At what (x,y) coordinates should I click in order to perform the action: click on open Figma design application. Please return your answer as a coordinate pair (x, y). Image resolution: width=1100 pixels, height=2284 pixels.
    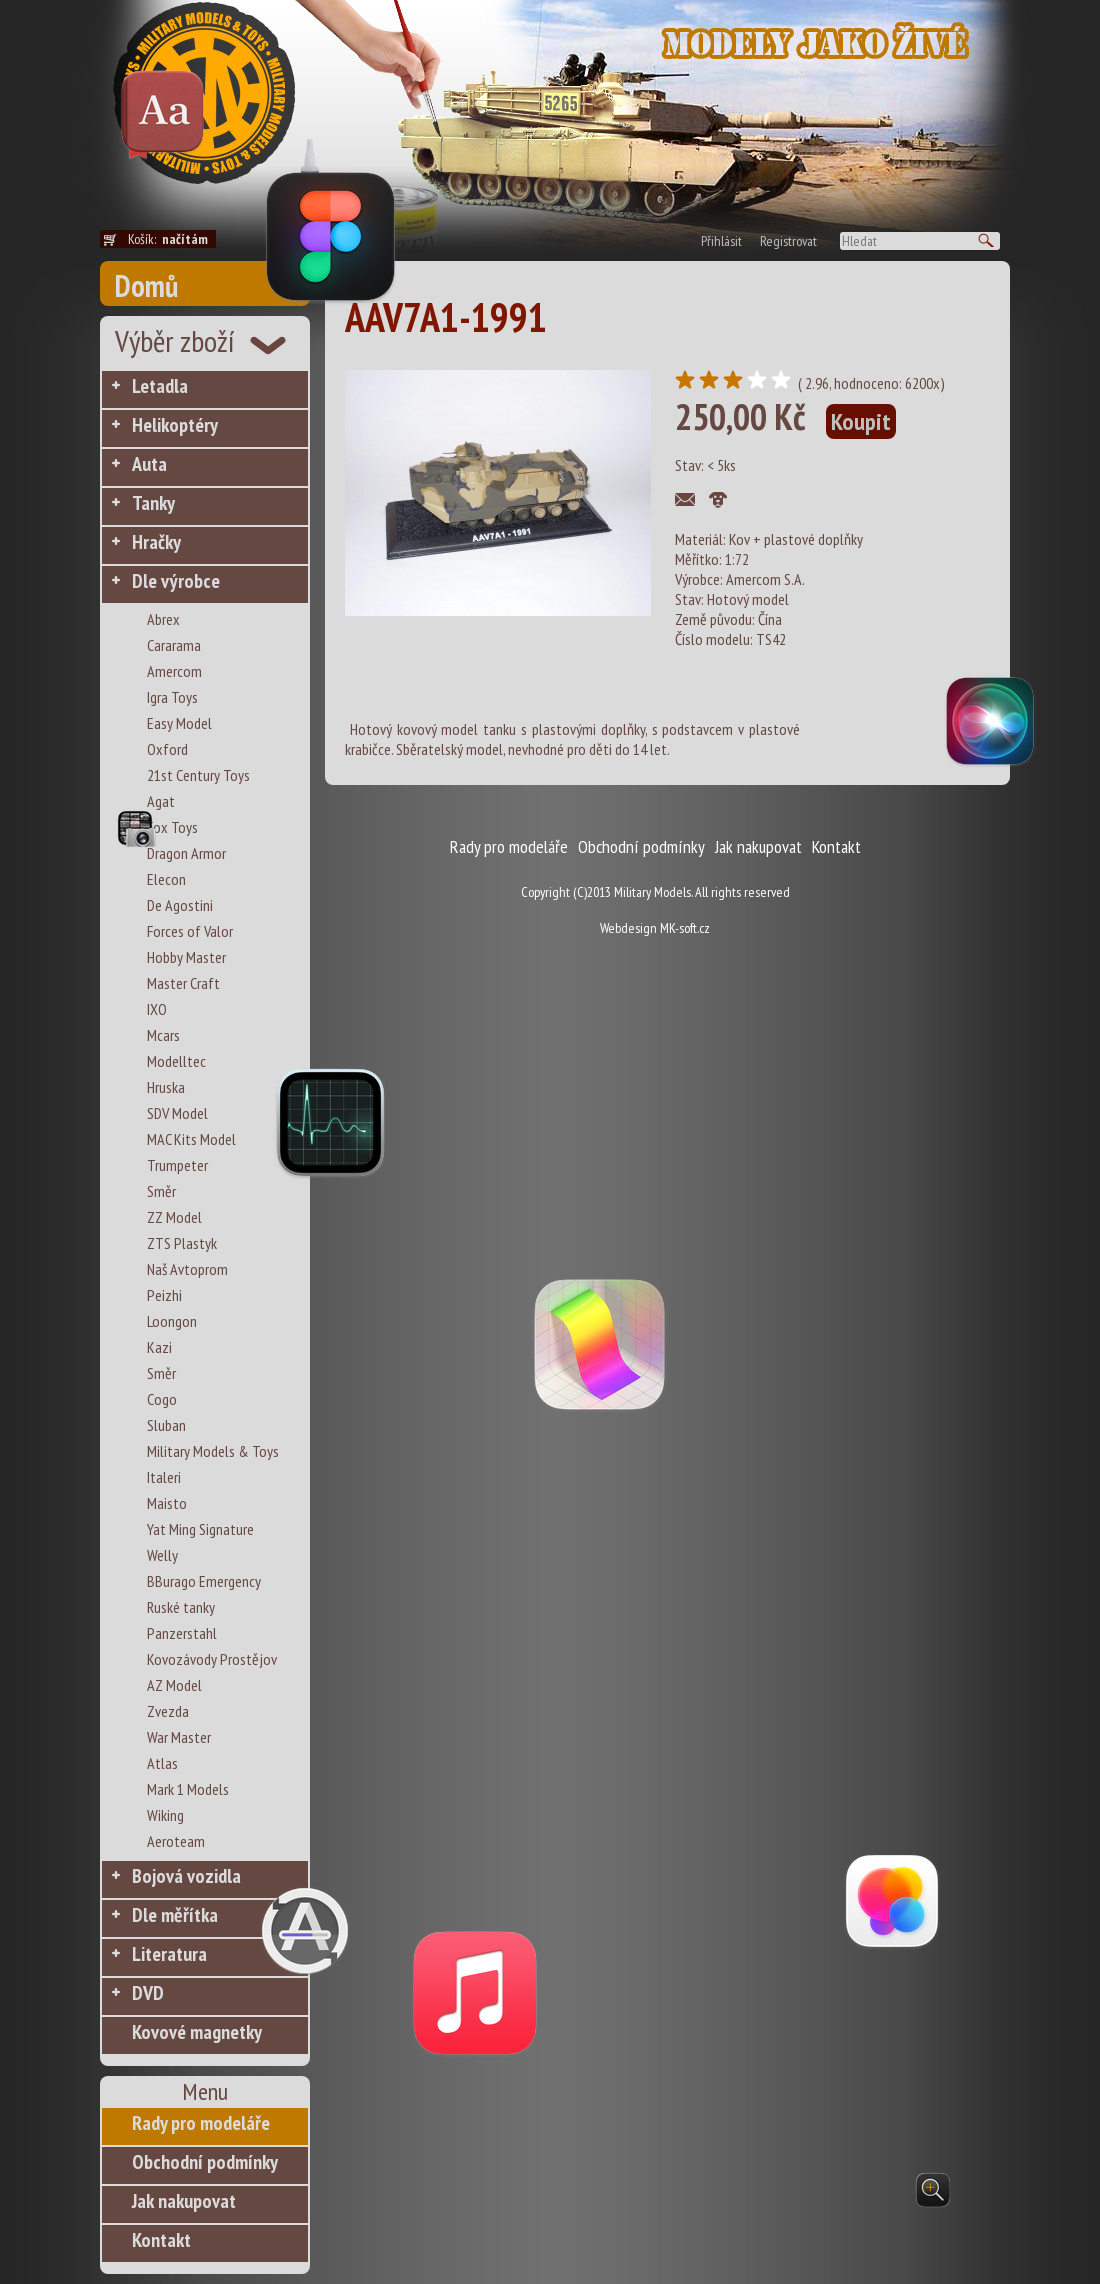
    Looking at the image, I should click on (330, 236).